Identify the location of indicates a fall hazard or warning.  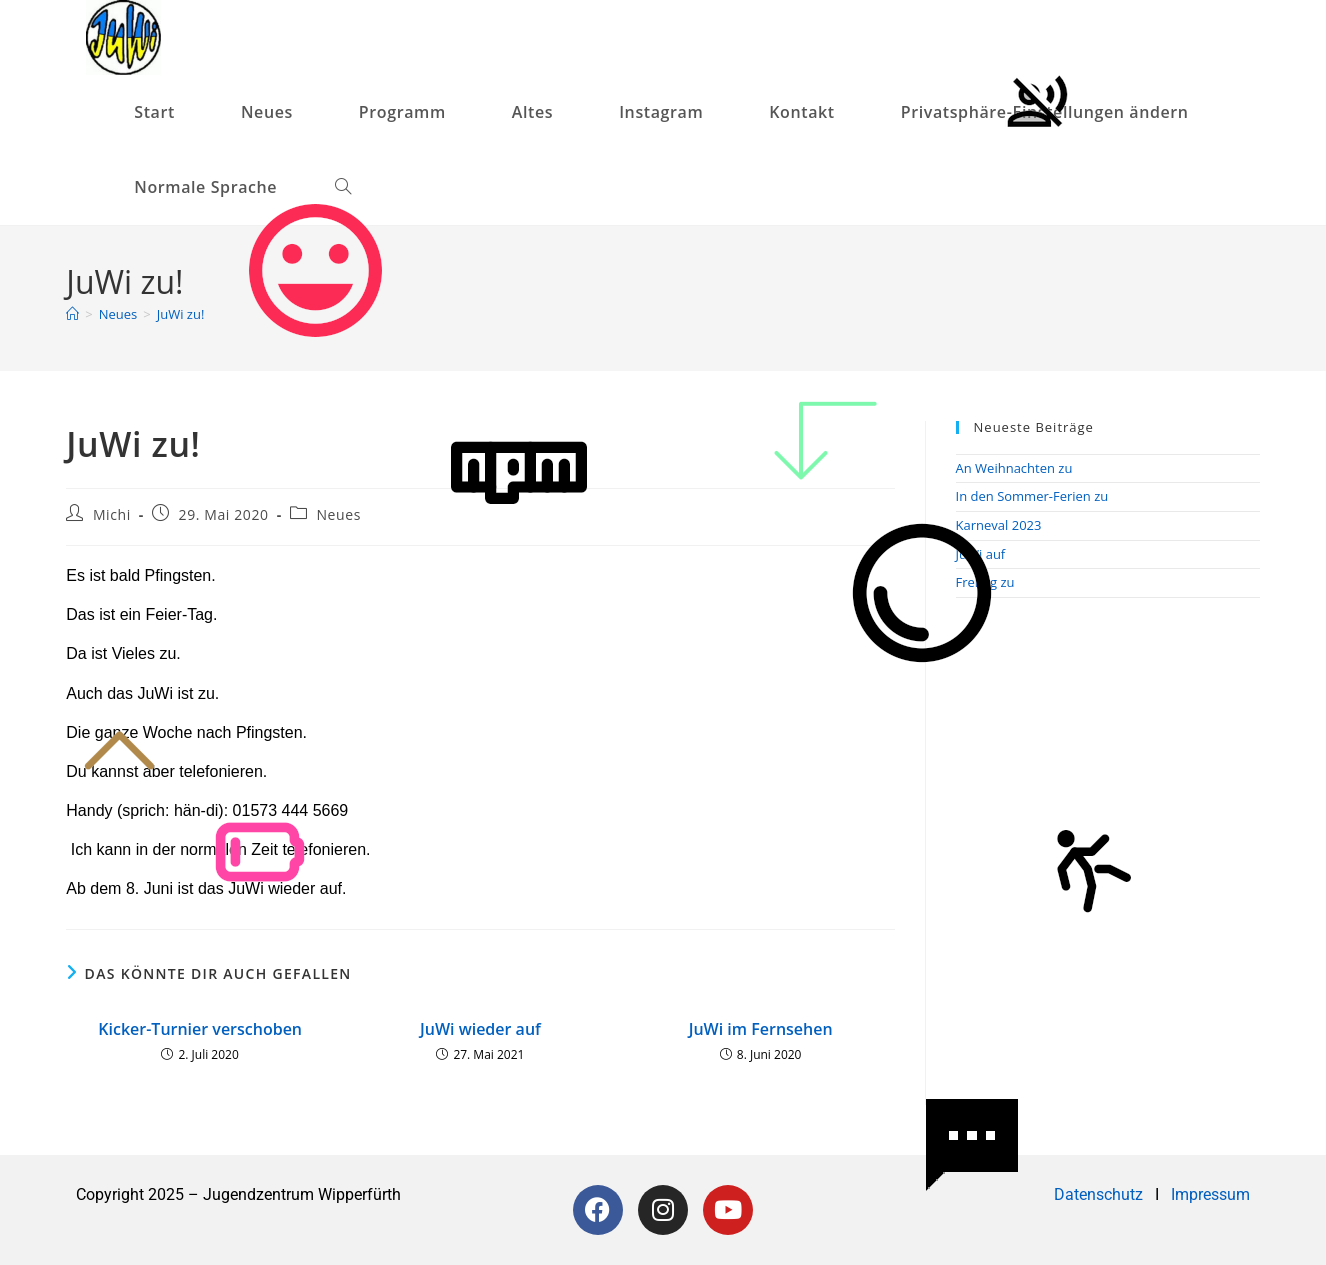
(1092, 869).